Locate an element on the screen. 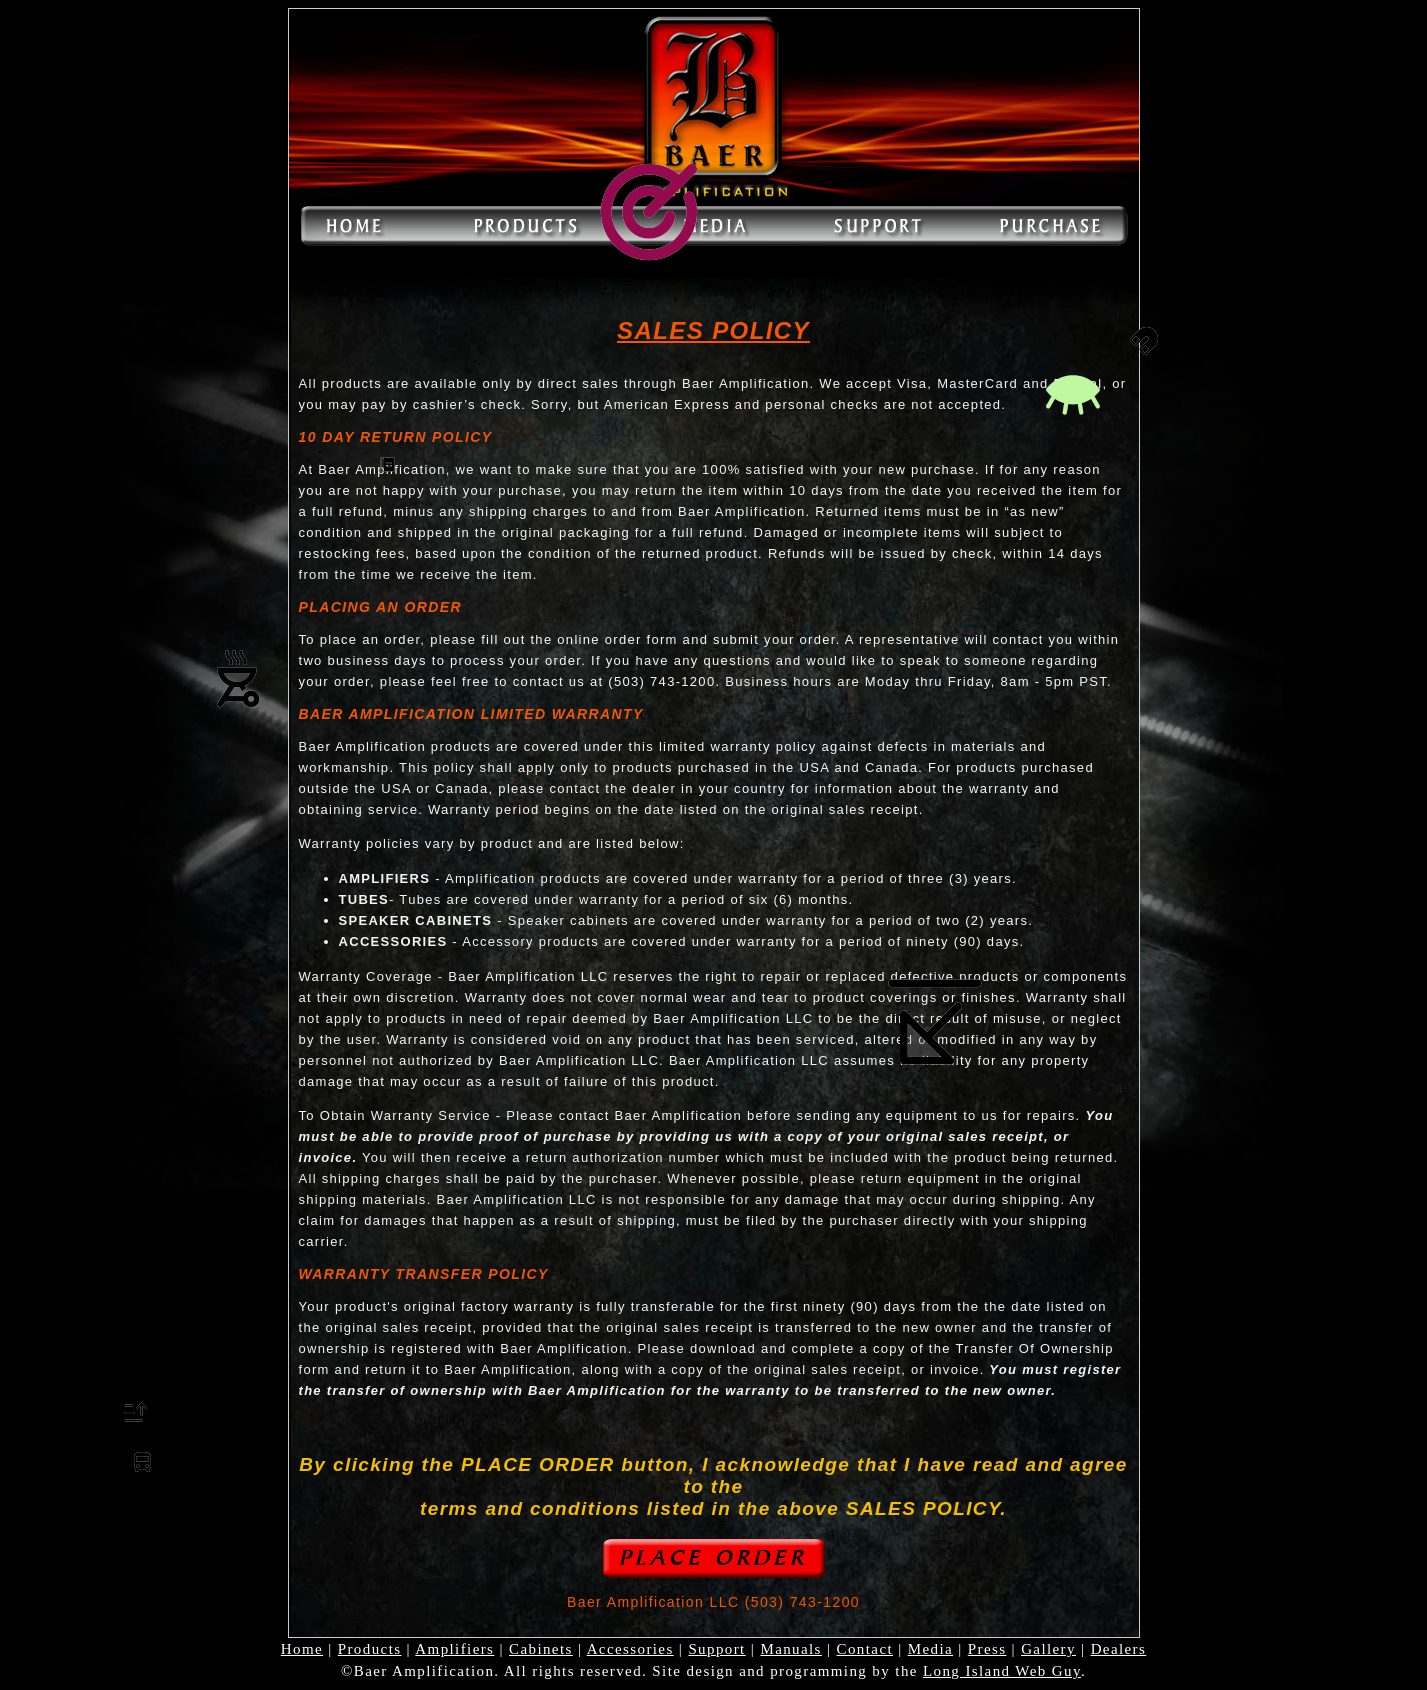  set a goal or target is located at coordinates (649, 212).